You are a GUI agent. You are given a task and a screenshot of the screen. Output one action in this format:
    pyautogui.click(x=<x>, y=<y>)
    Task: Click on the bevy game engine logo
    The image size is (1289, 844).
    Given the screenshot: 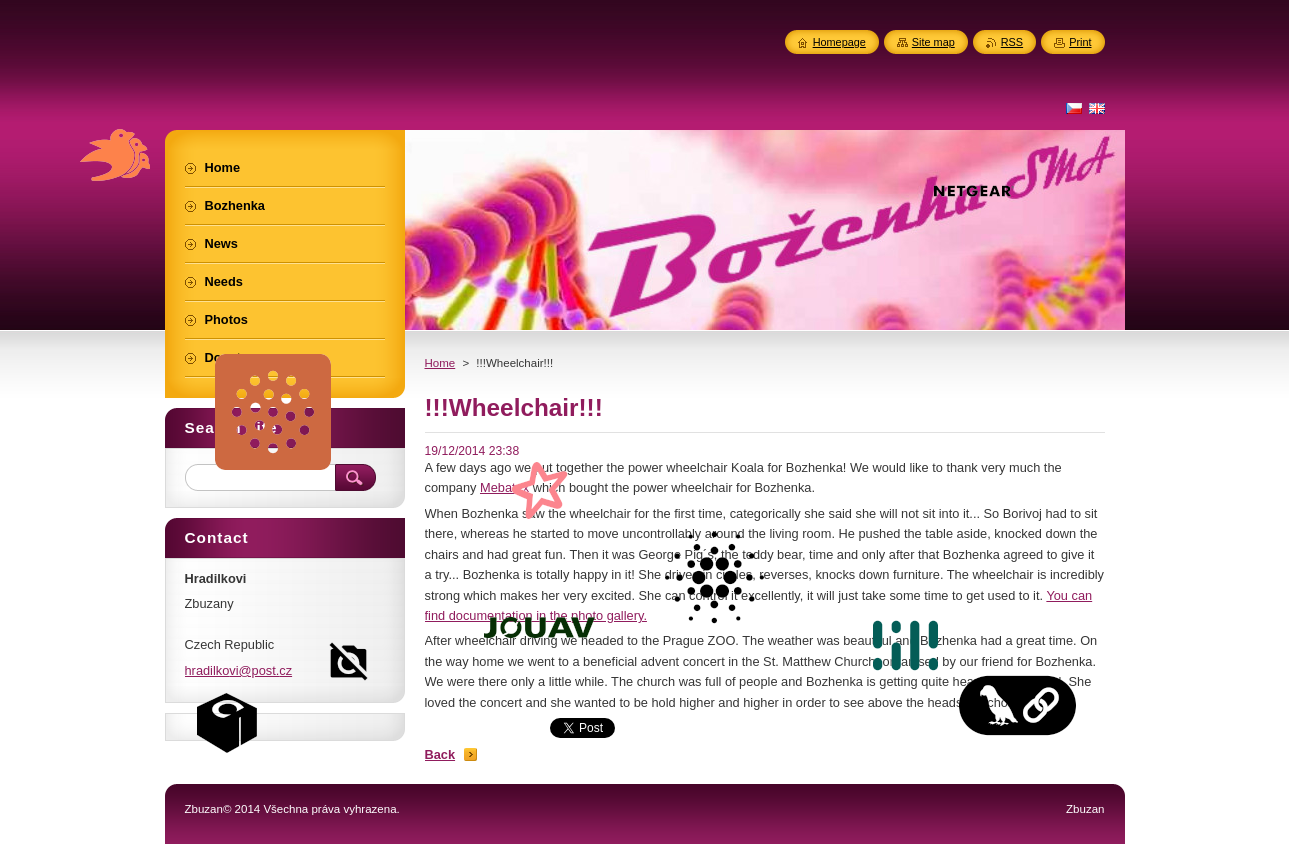 What is the action you would take?
    pyautogui.click(x=115, y=155)
    